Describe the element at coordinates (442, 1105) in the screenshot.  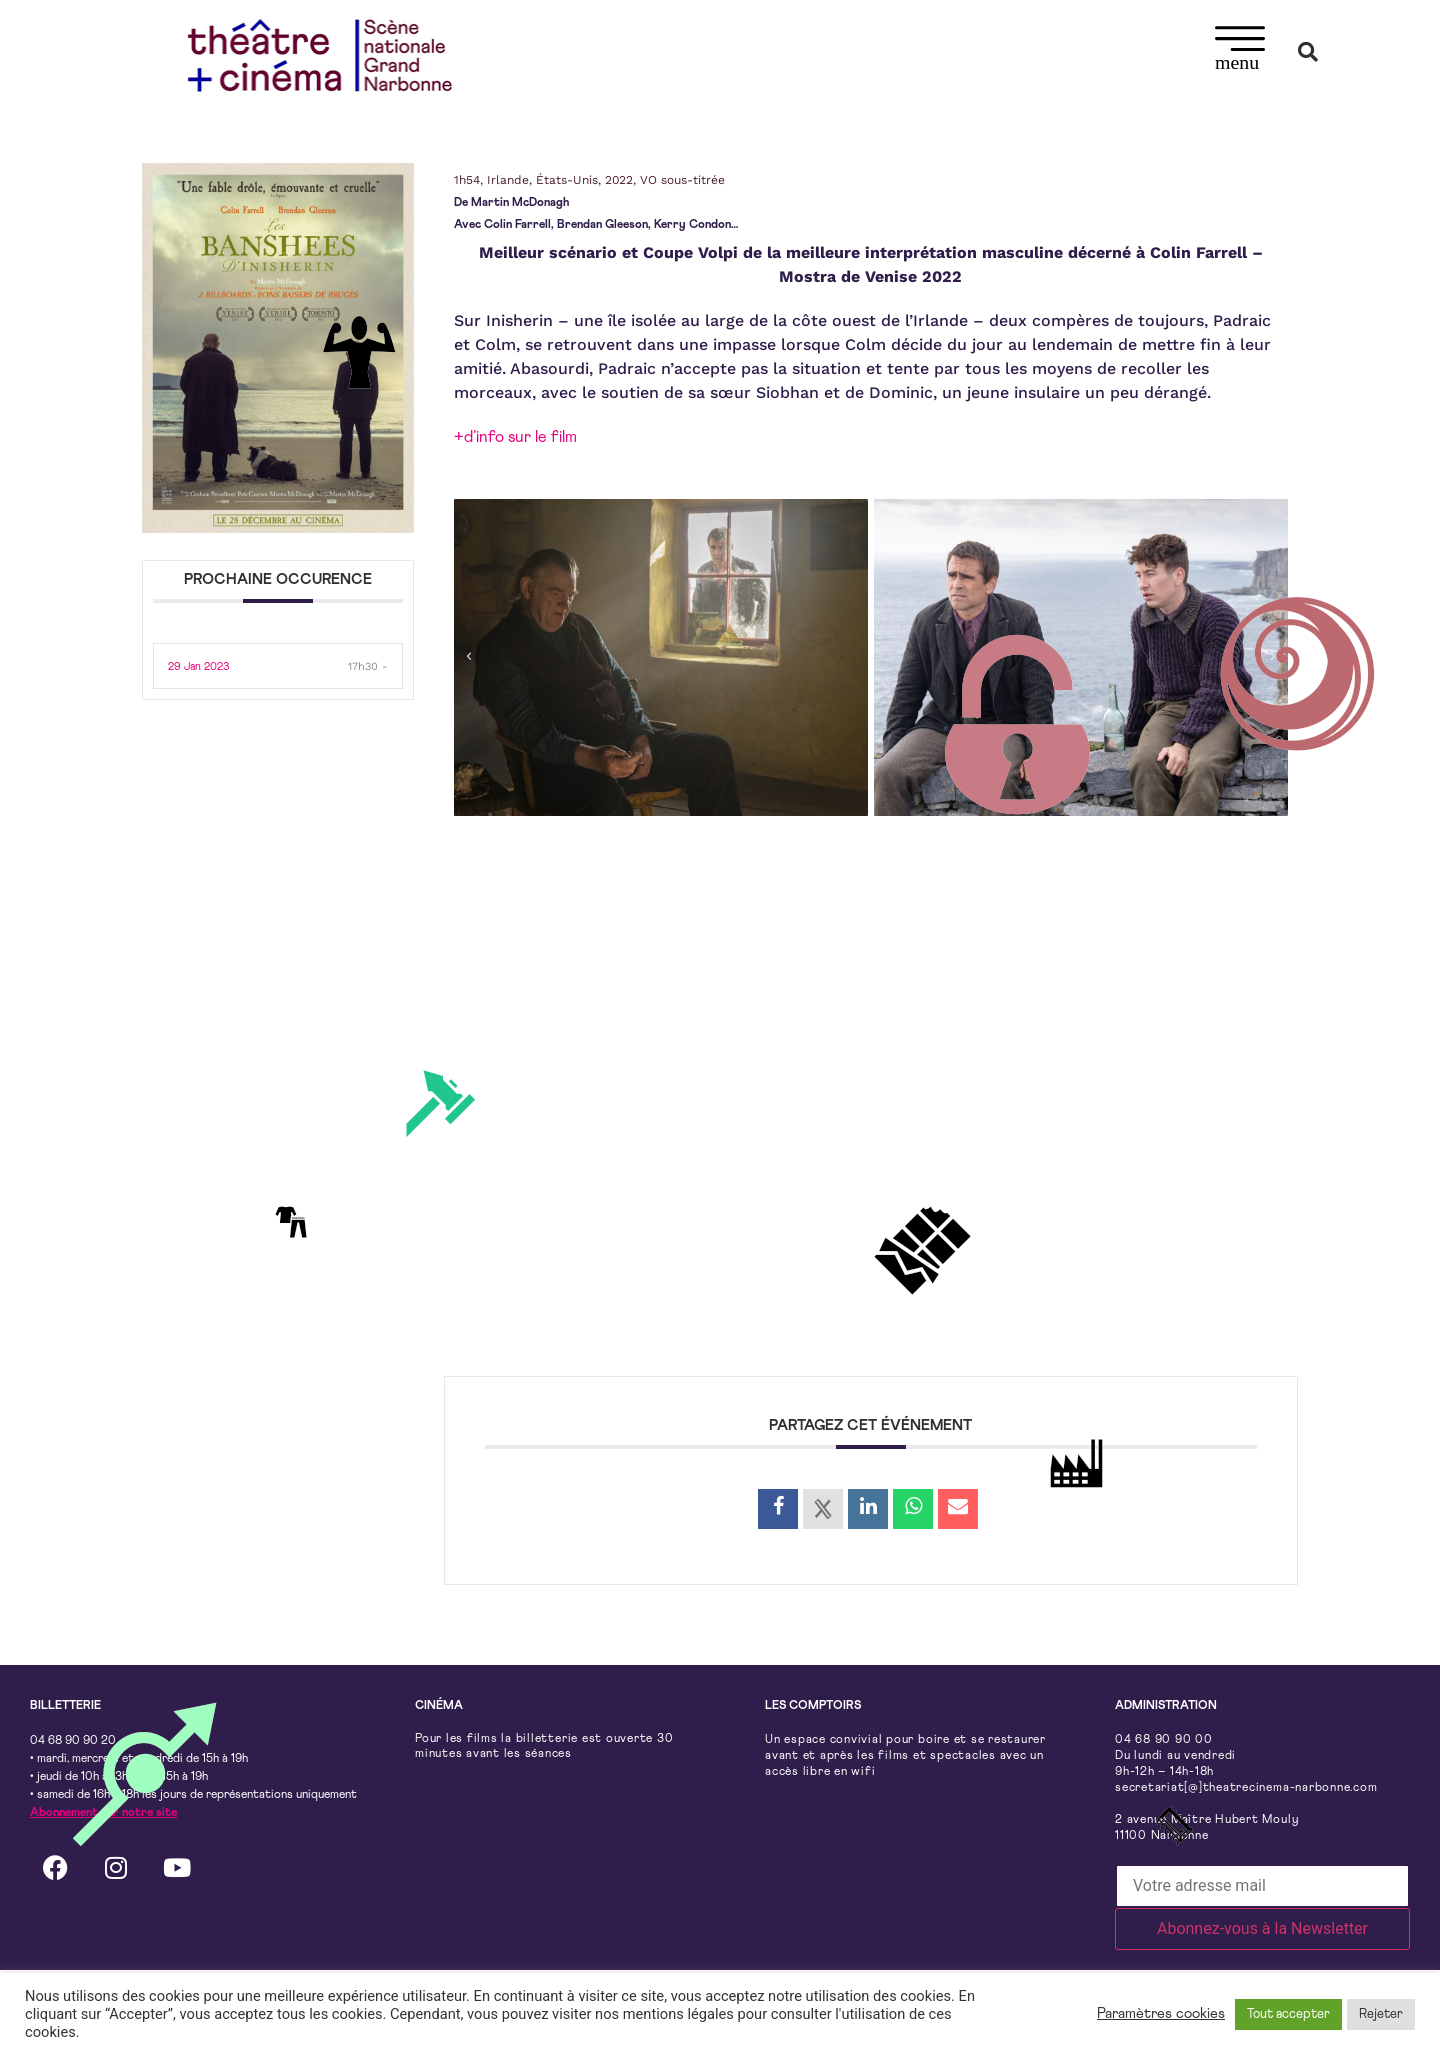
I see `access building or crafting tools` at that location.